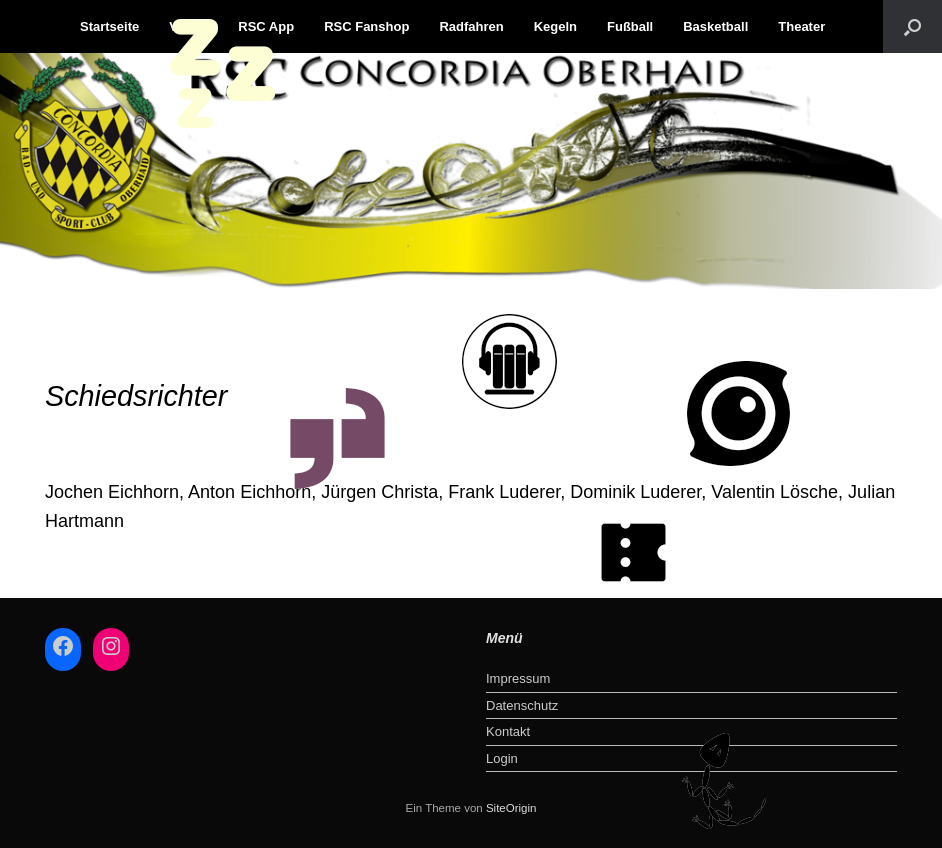 The width and height of the screenshot is (942, 848). I want to click on view available coupons or discounts, so click(633, 552).